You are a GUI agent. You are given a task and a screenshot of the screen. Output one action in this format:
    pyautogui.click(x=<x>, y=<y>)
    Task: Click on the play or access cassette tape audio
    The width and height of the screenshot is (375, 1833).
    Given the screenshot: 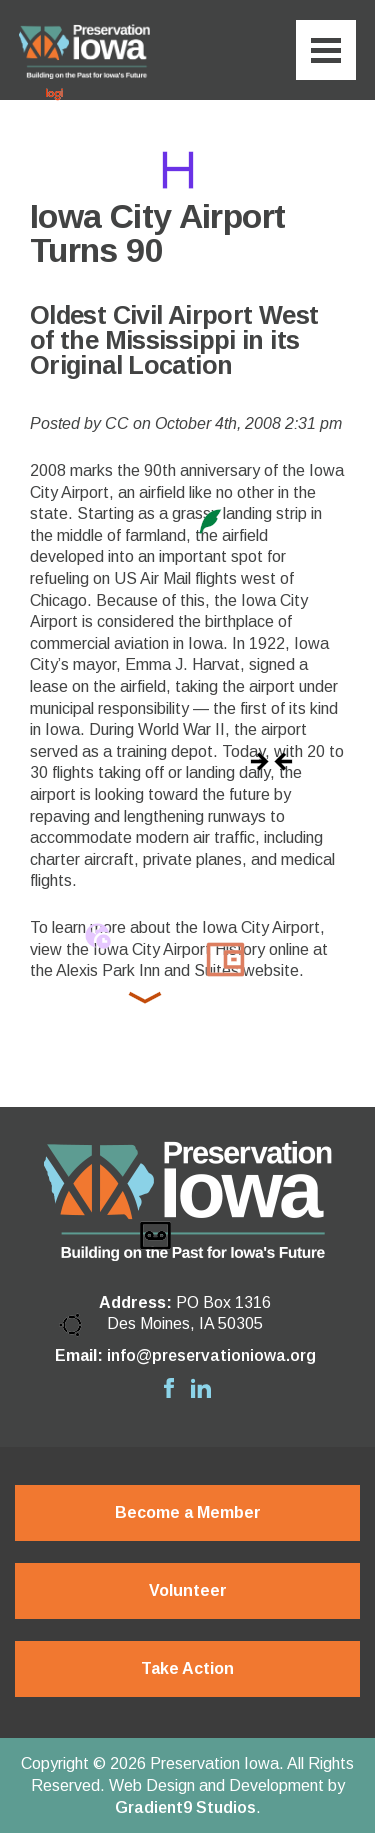 What is the action you would take?
    pyautogui.click(x=155, y=1235)
    